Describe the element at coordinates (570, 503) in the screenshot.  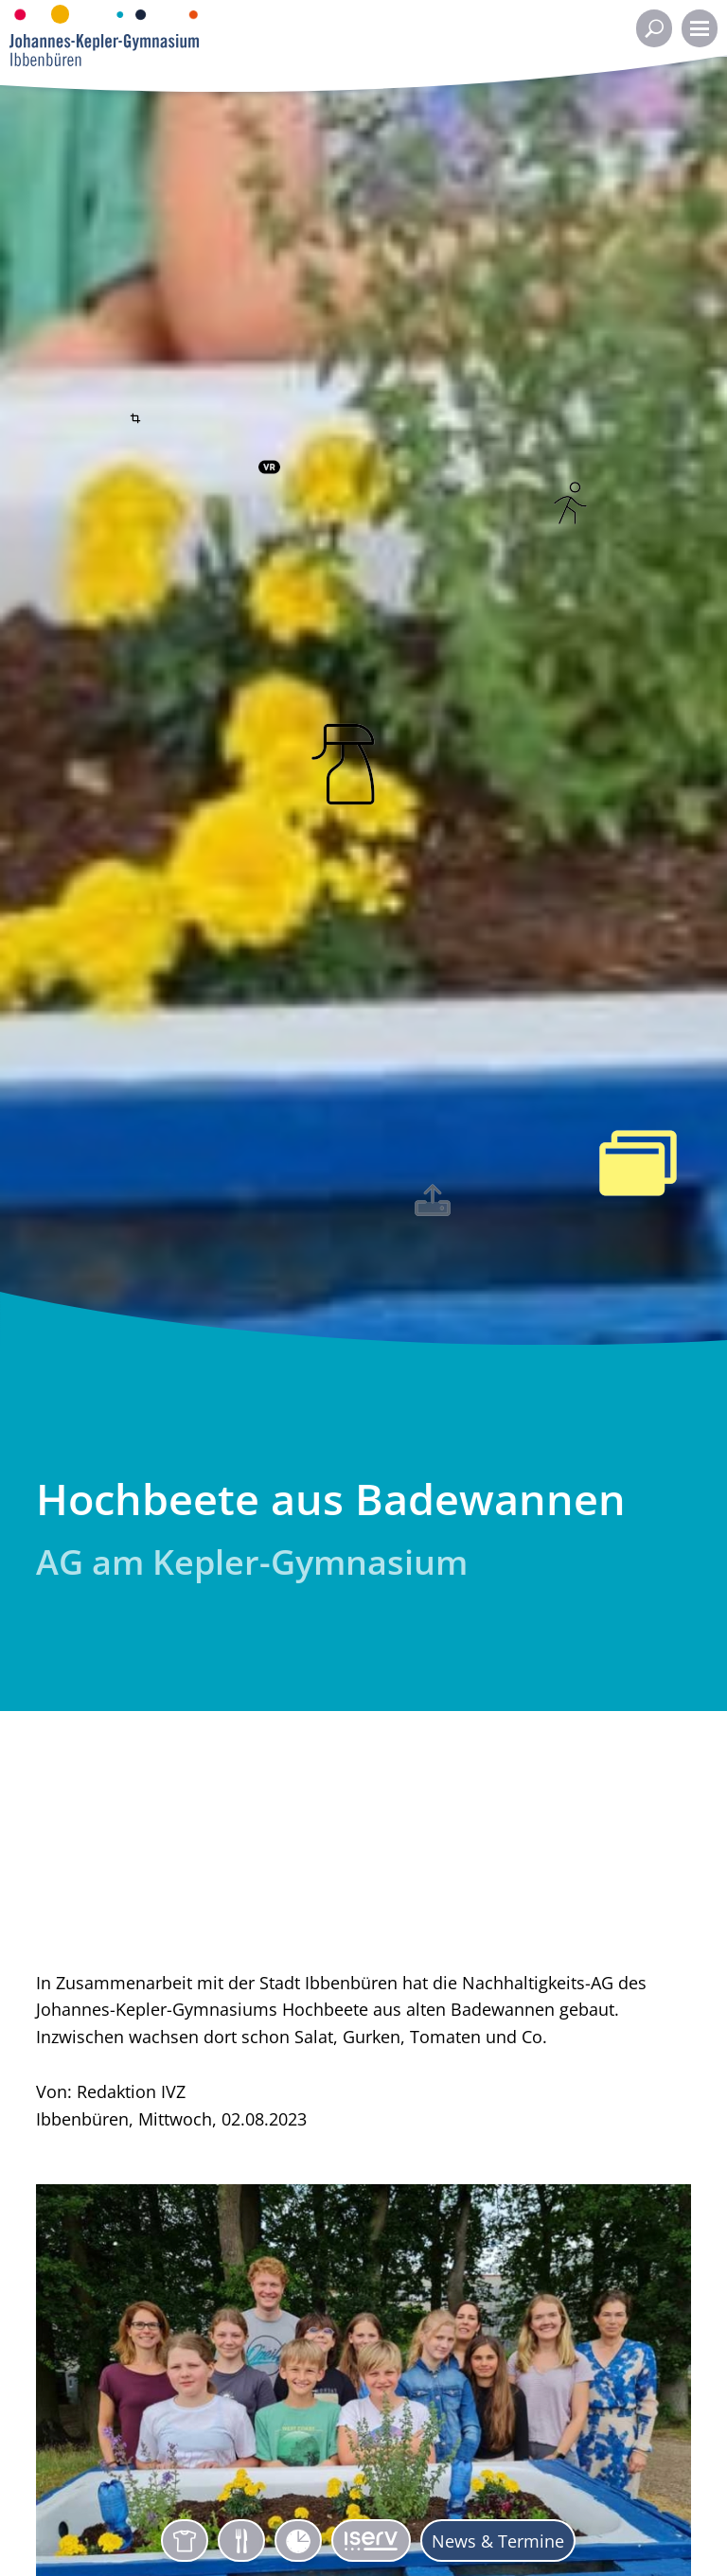
I see `indicates walking directions or pedestrian route` at that location.